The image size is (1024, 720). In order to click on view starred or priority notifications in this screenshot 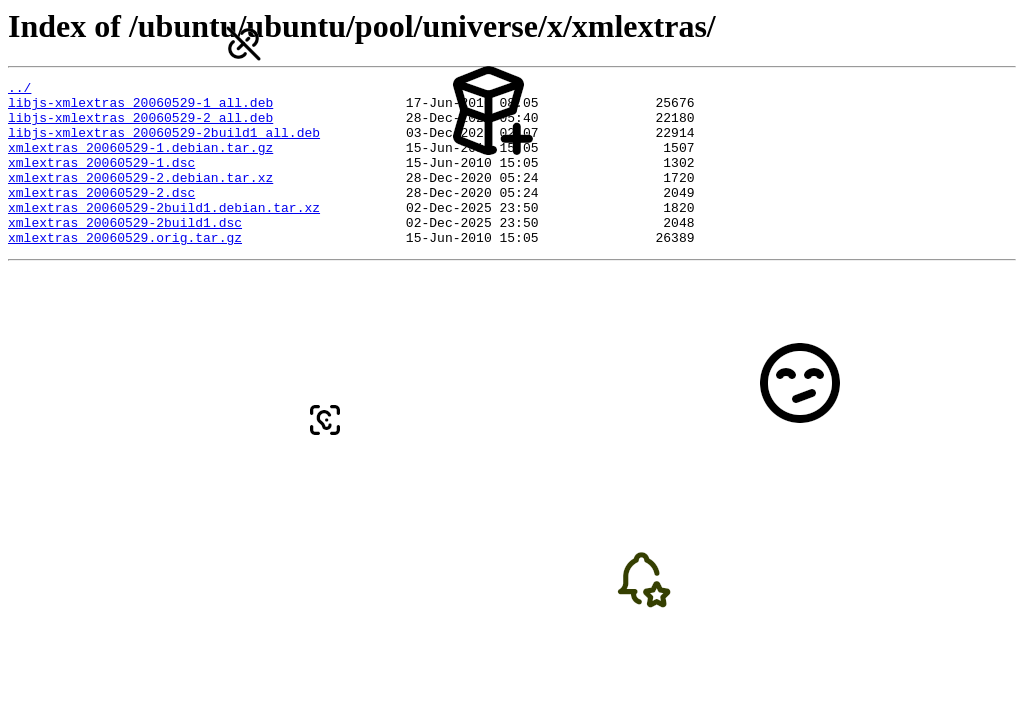, I will do `click(641, 578)`.